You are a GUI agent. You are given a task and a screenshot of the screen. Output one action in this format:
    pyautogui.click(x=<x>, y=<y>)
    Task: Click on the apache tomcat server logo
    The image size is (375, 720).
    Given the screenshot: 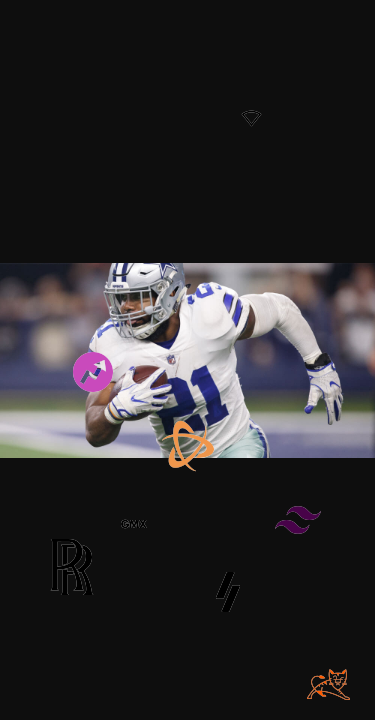 What is the action you would take?
    pyautogui.click(x=328, y=684)
    